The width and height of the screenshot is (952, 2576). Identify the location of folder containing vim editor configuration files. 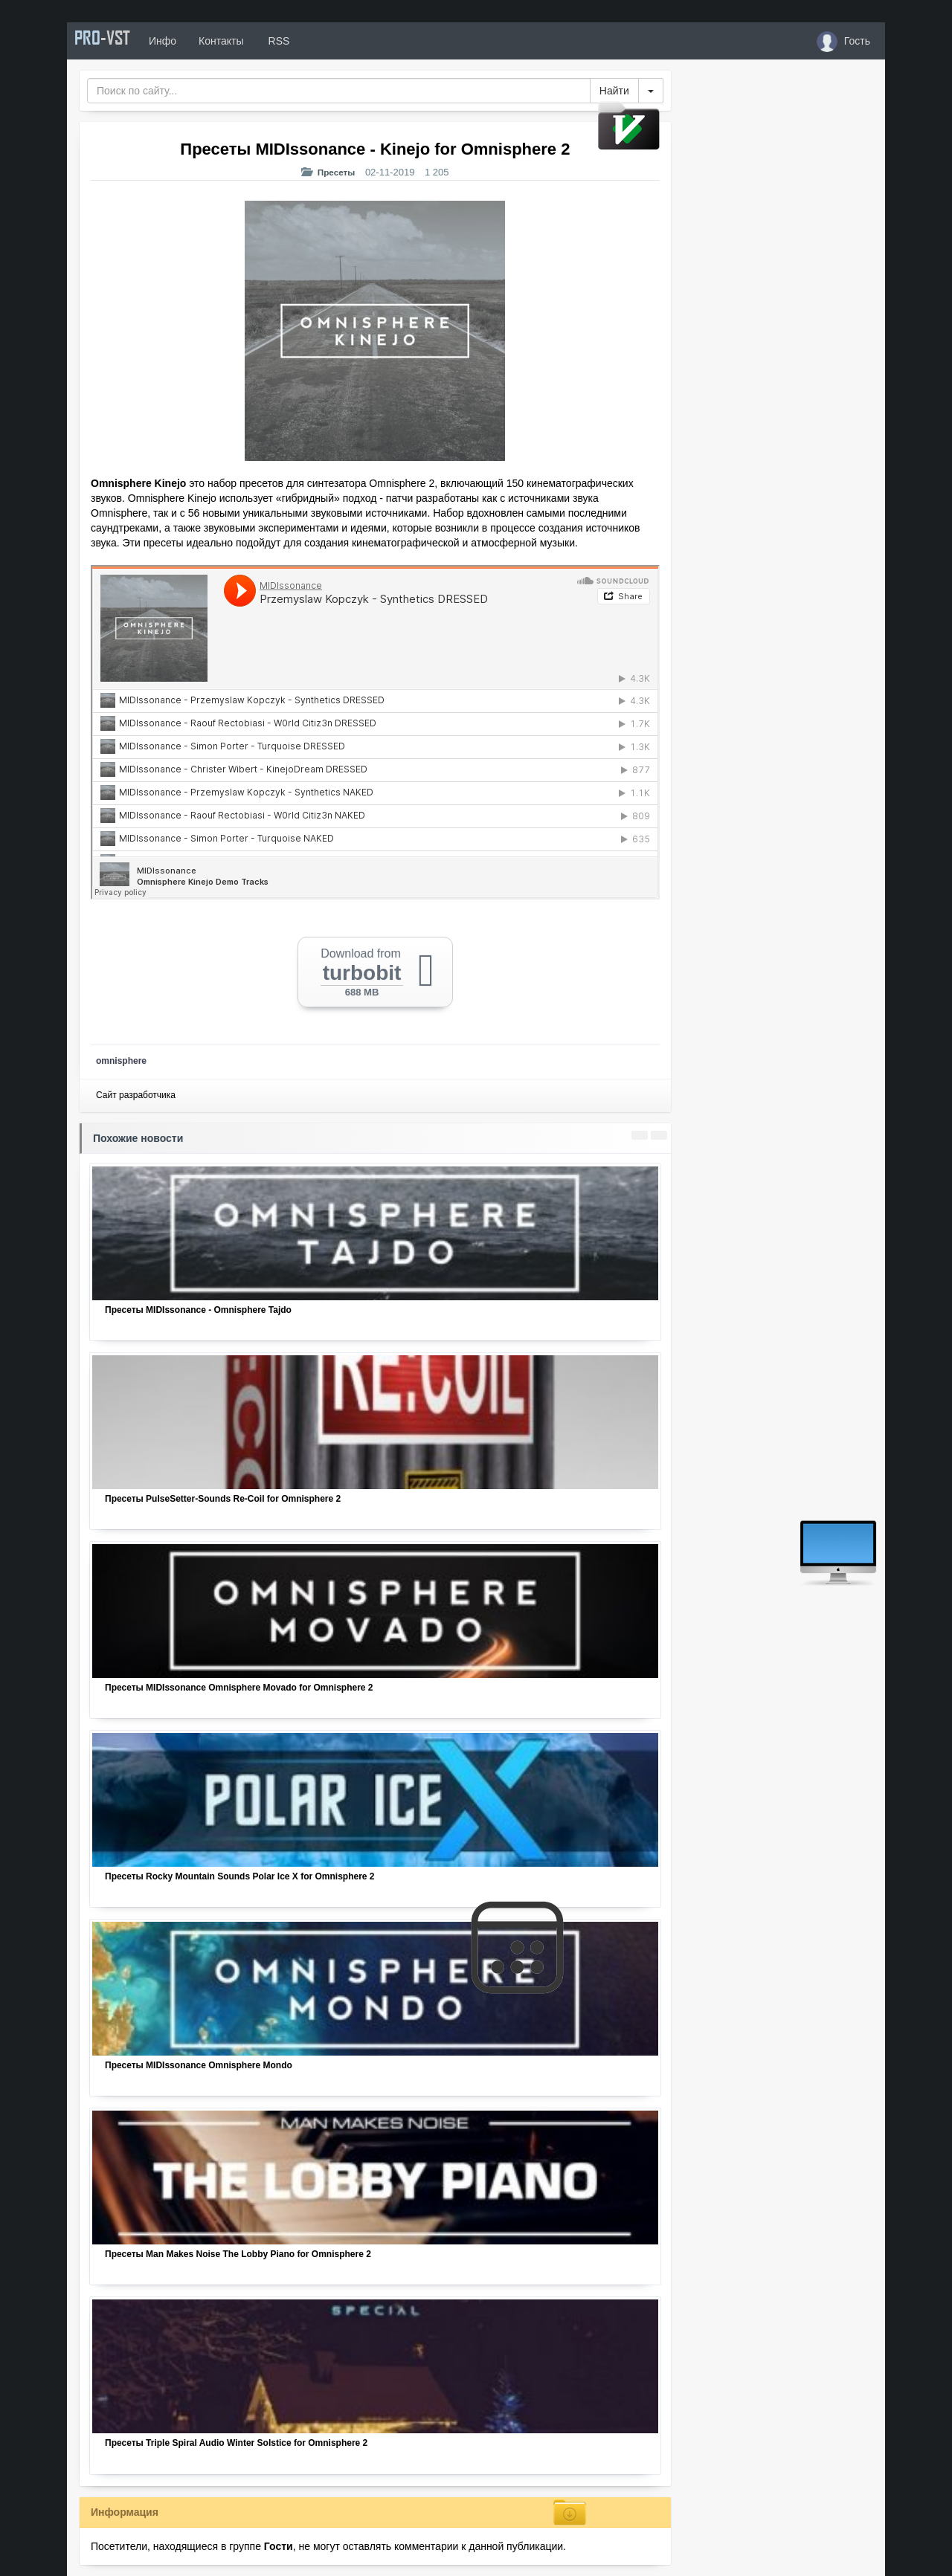
(628, 127).